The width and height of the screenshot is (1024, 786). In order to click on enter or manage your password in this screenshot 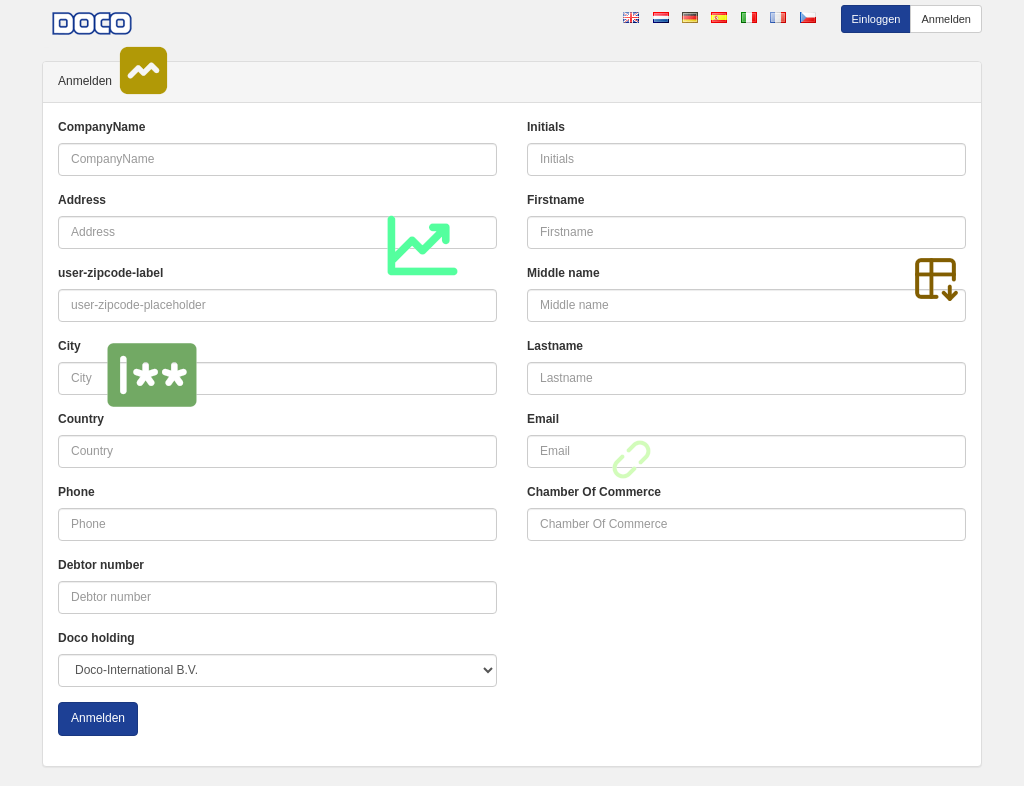, I will do `click(152, 375)`.